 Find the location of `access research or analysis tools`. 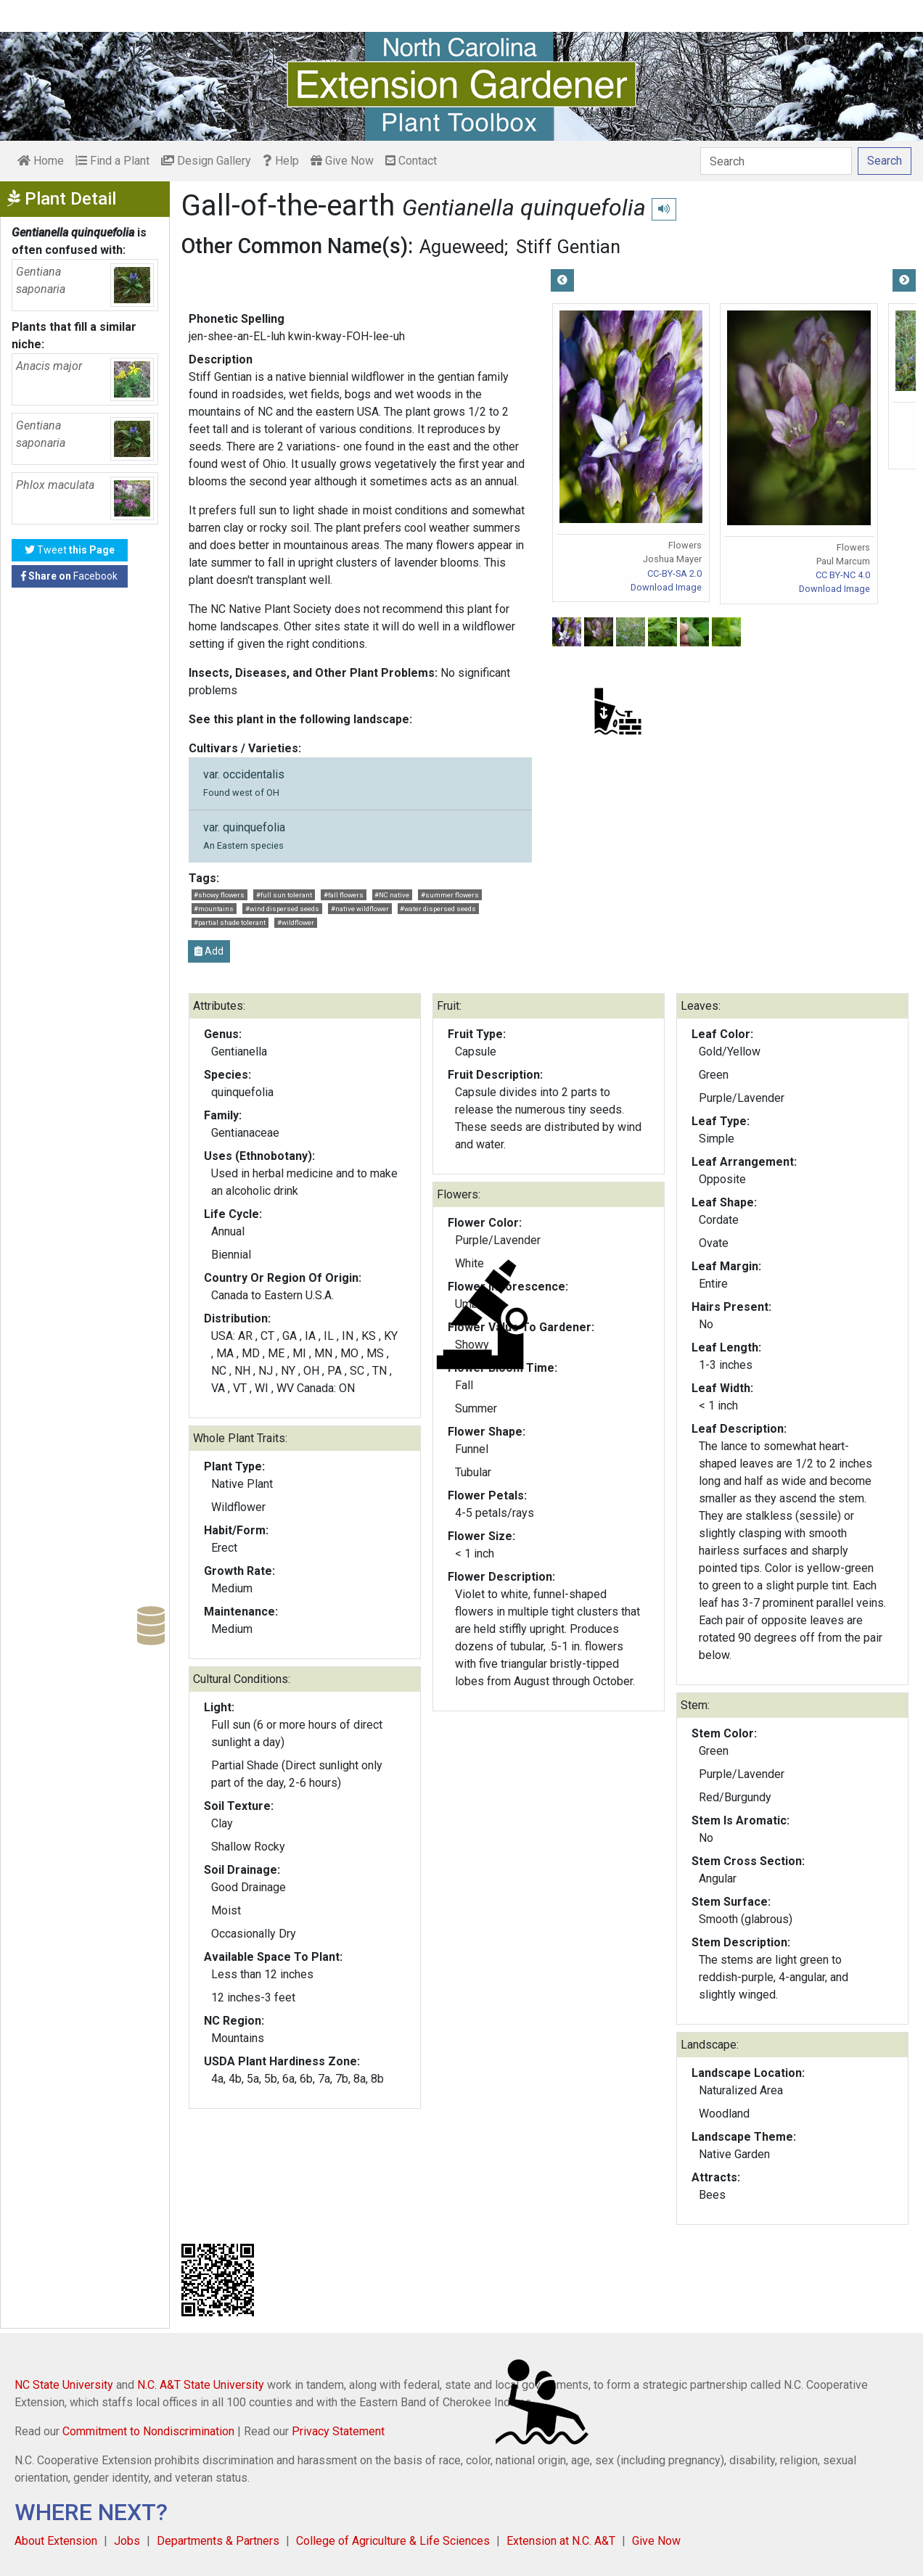

access research or analysis tools is located at coordinates (482, 1313).